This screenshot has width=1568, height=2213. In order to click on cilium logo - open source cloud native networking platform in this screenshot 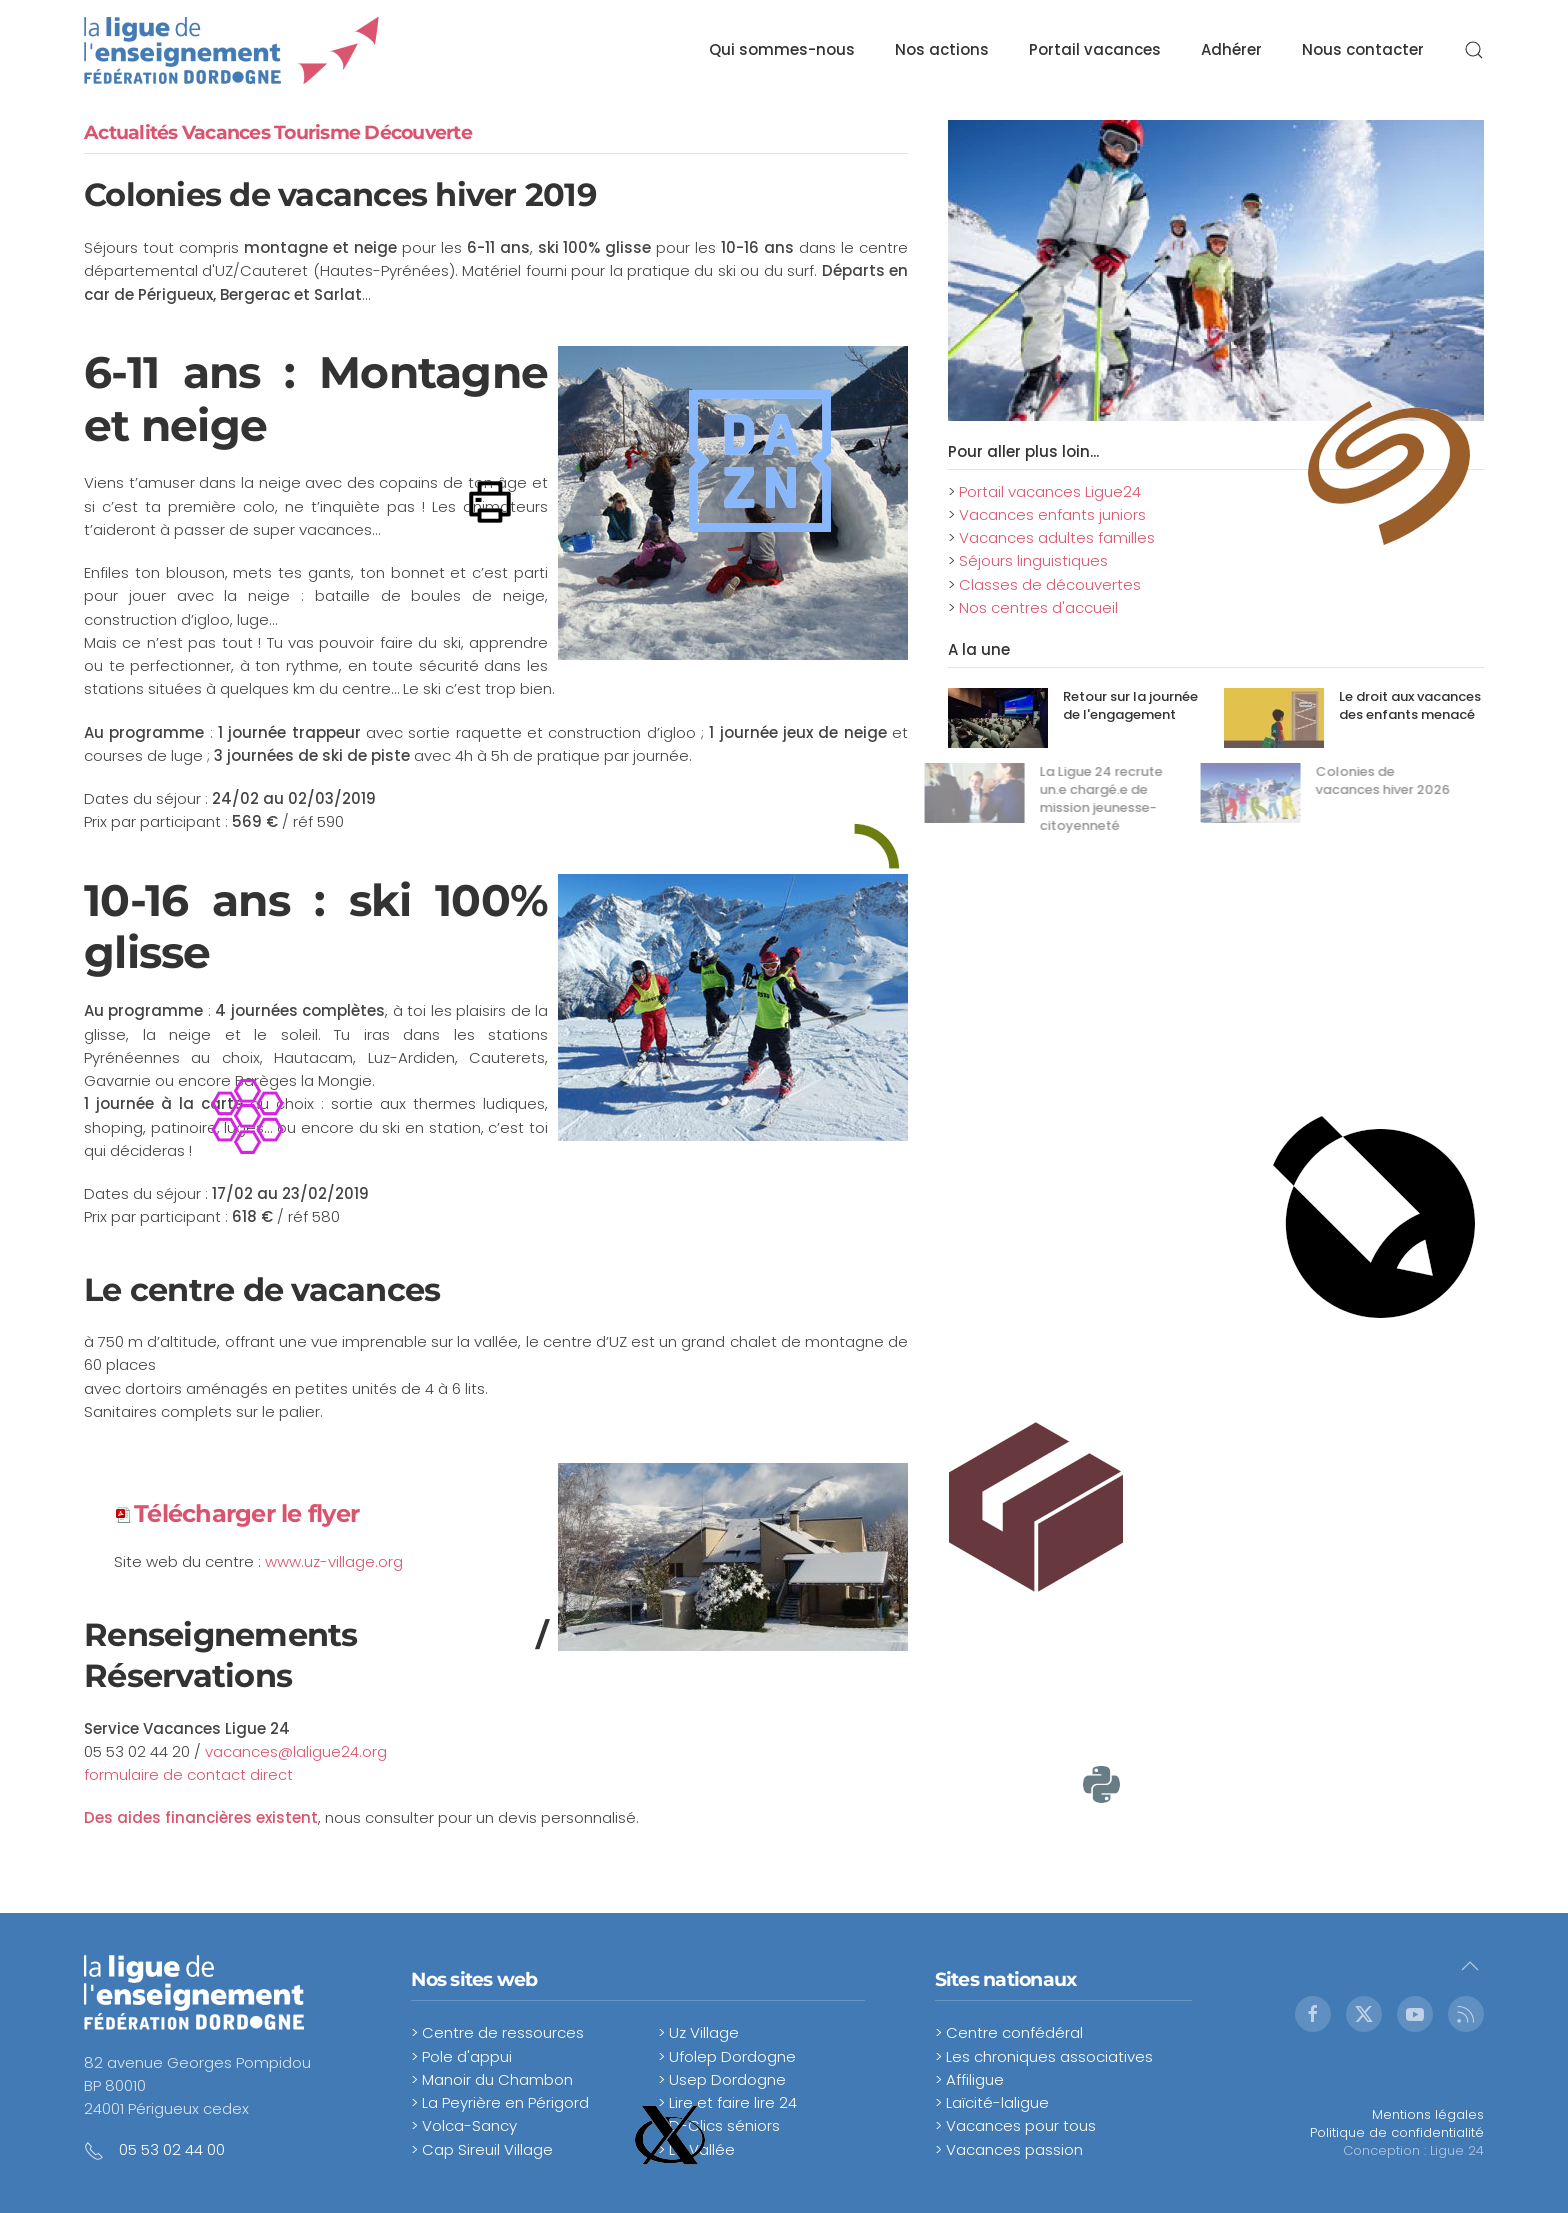, I will do `click(247, 1116)`.